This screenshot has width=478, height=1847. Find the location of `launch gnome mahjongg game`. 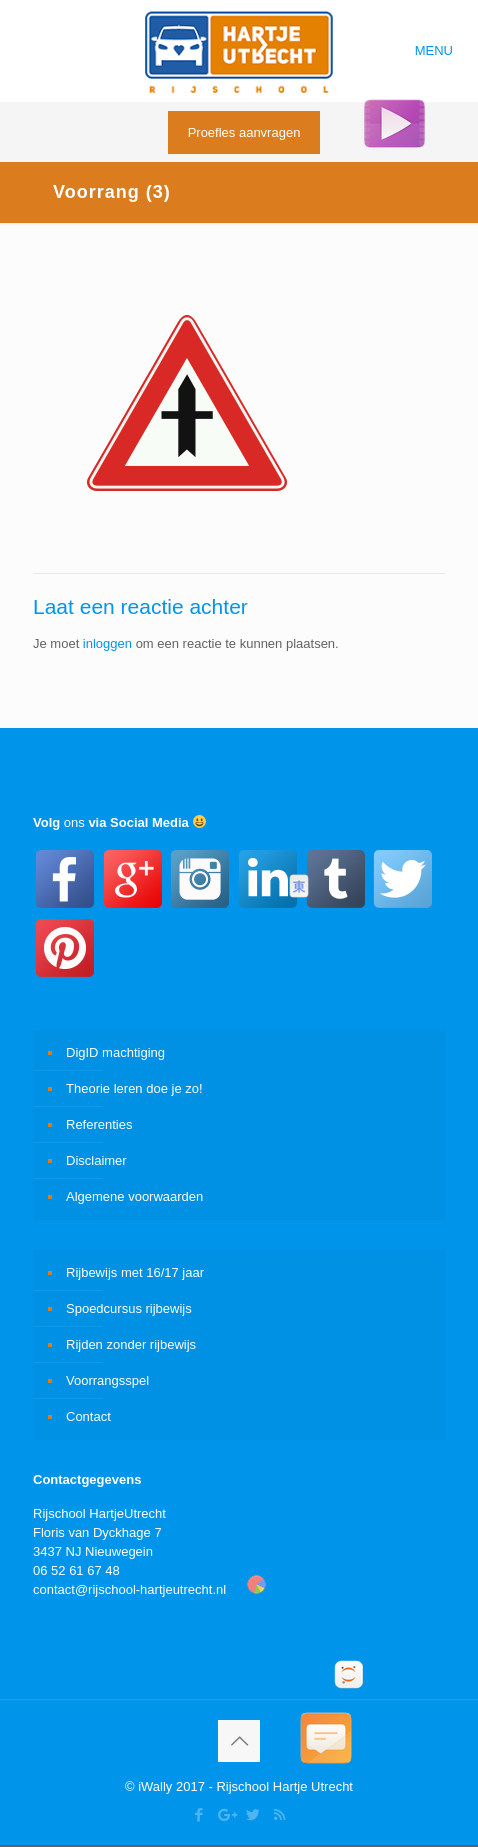

launch gnome mahjongg game is located at coordinates (299, 886).